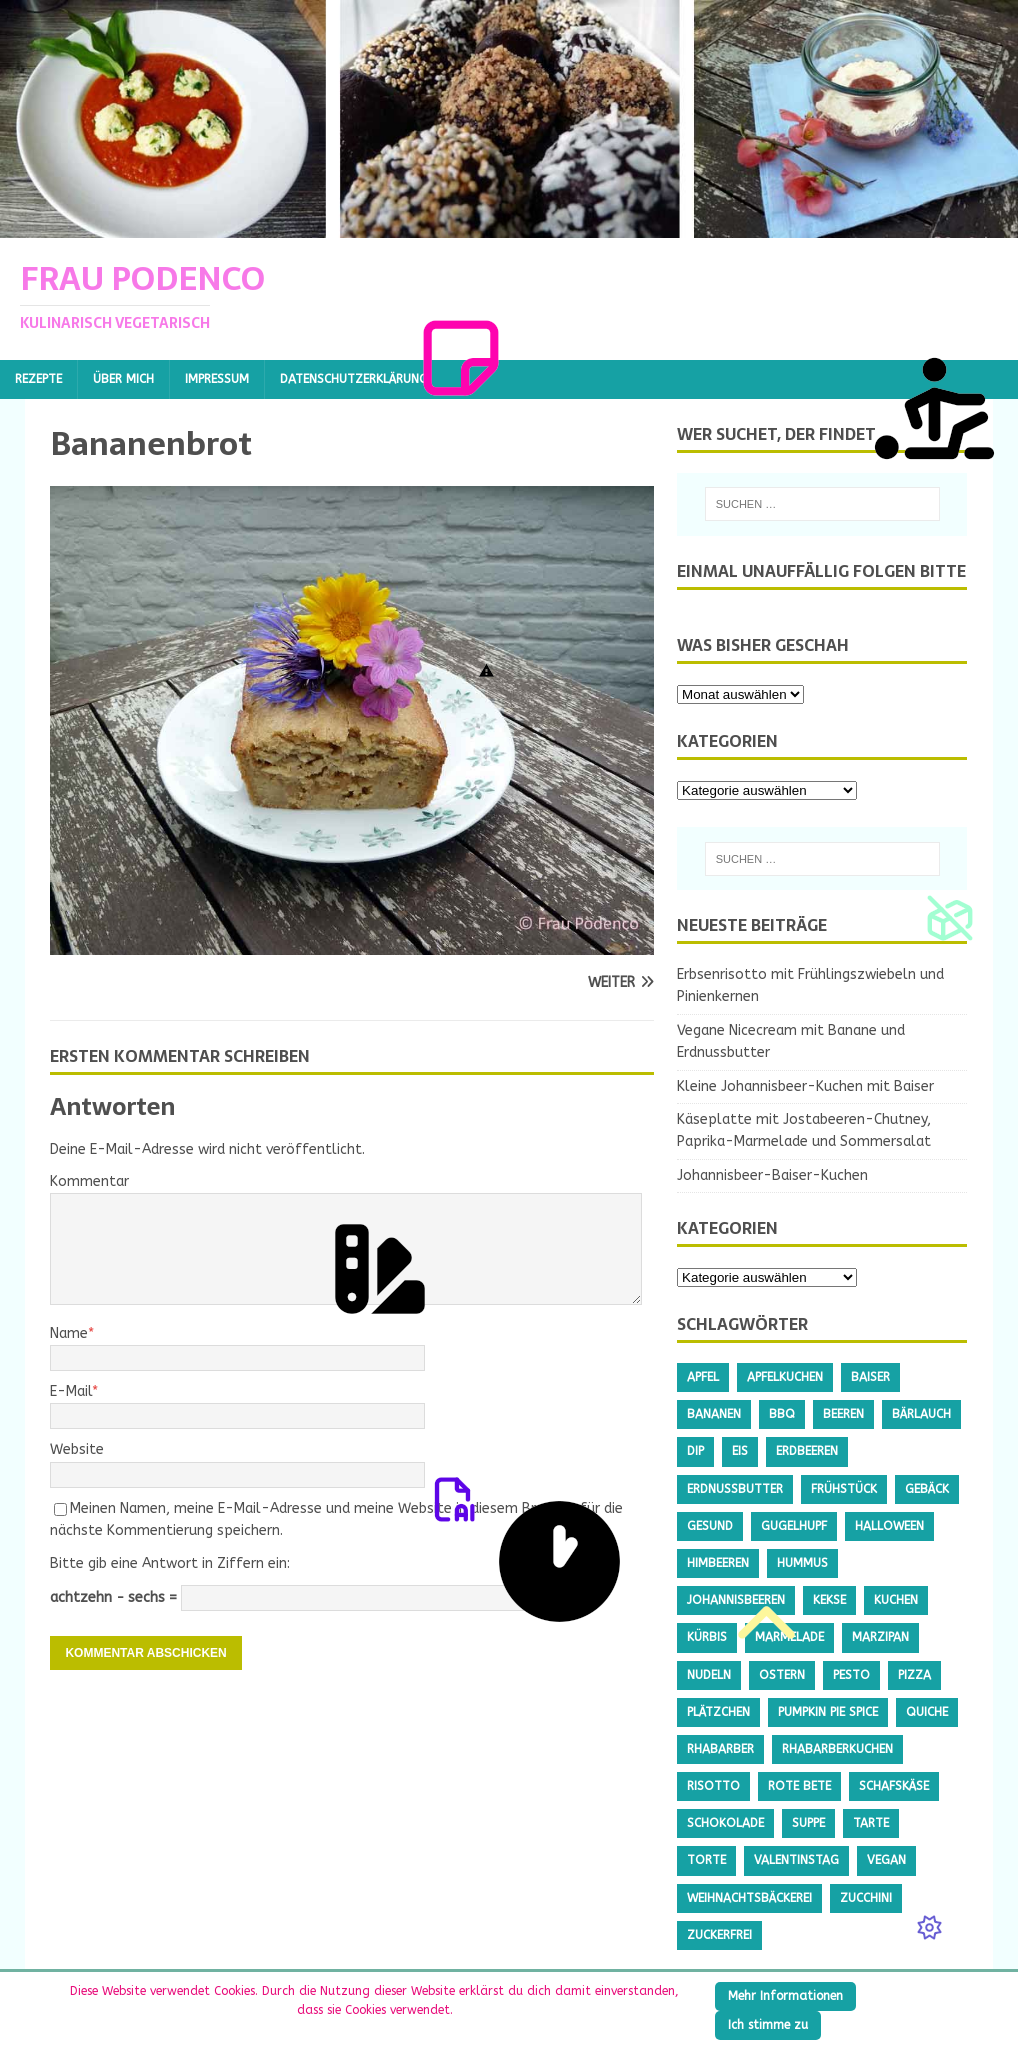 Image resolution: width=1018 pixels, height=2050 pixels. I want to click on access physiotherapy services, so click(934, 405).